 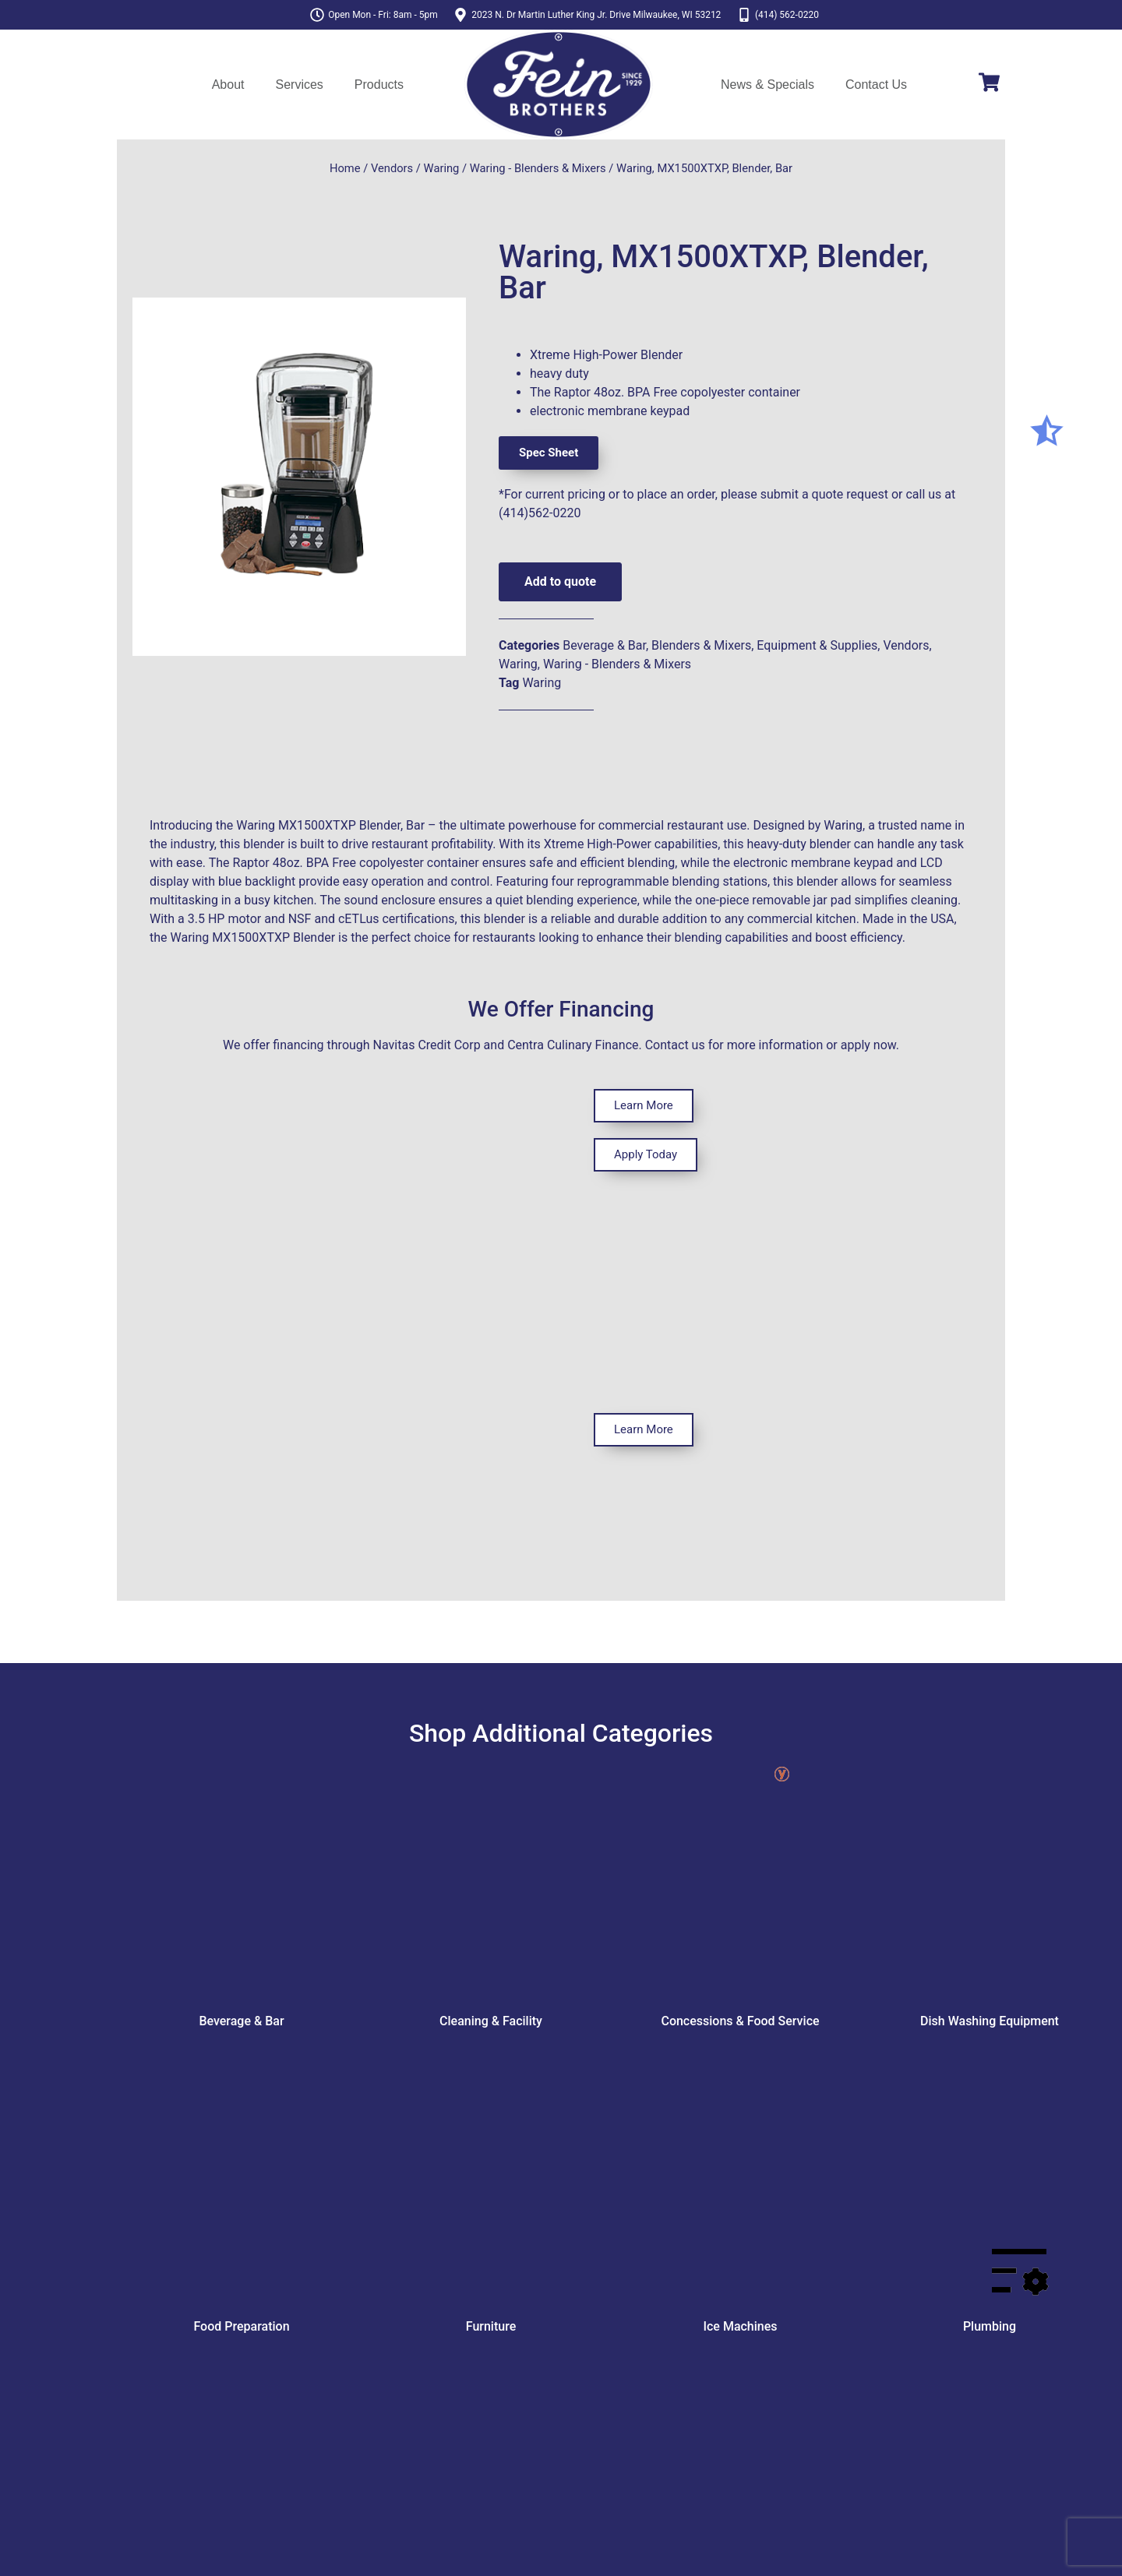 I want to click on yubico security key branding, so click(x=782, y=1774).